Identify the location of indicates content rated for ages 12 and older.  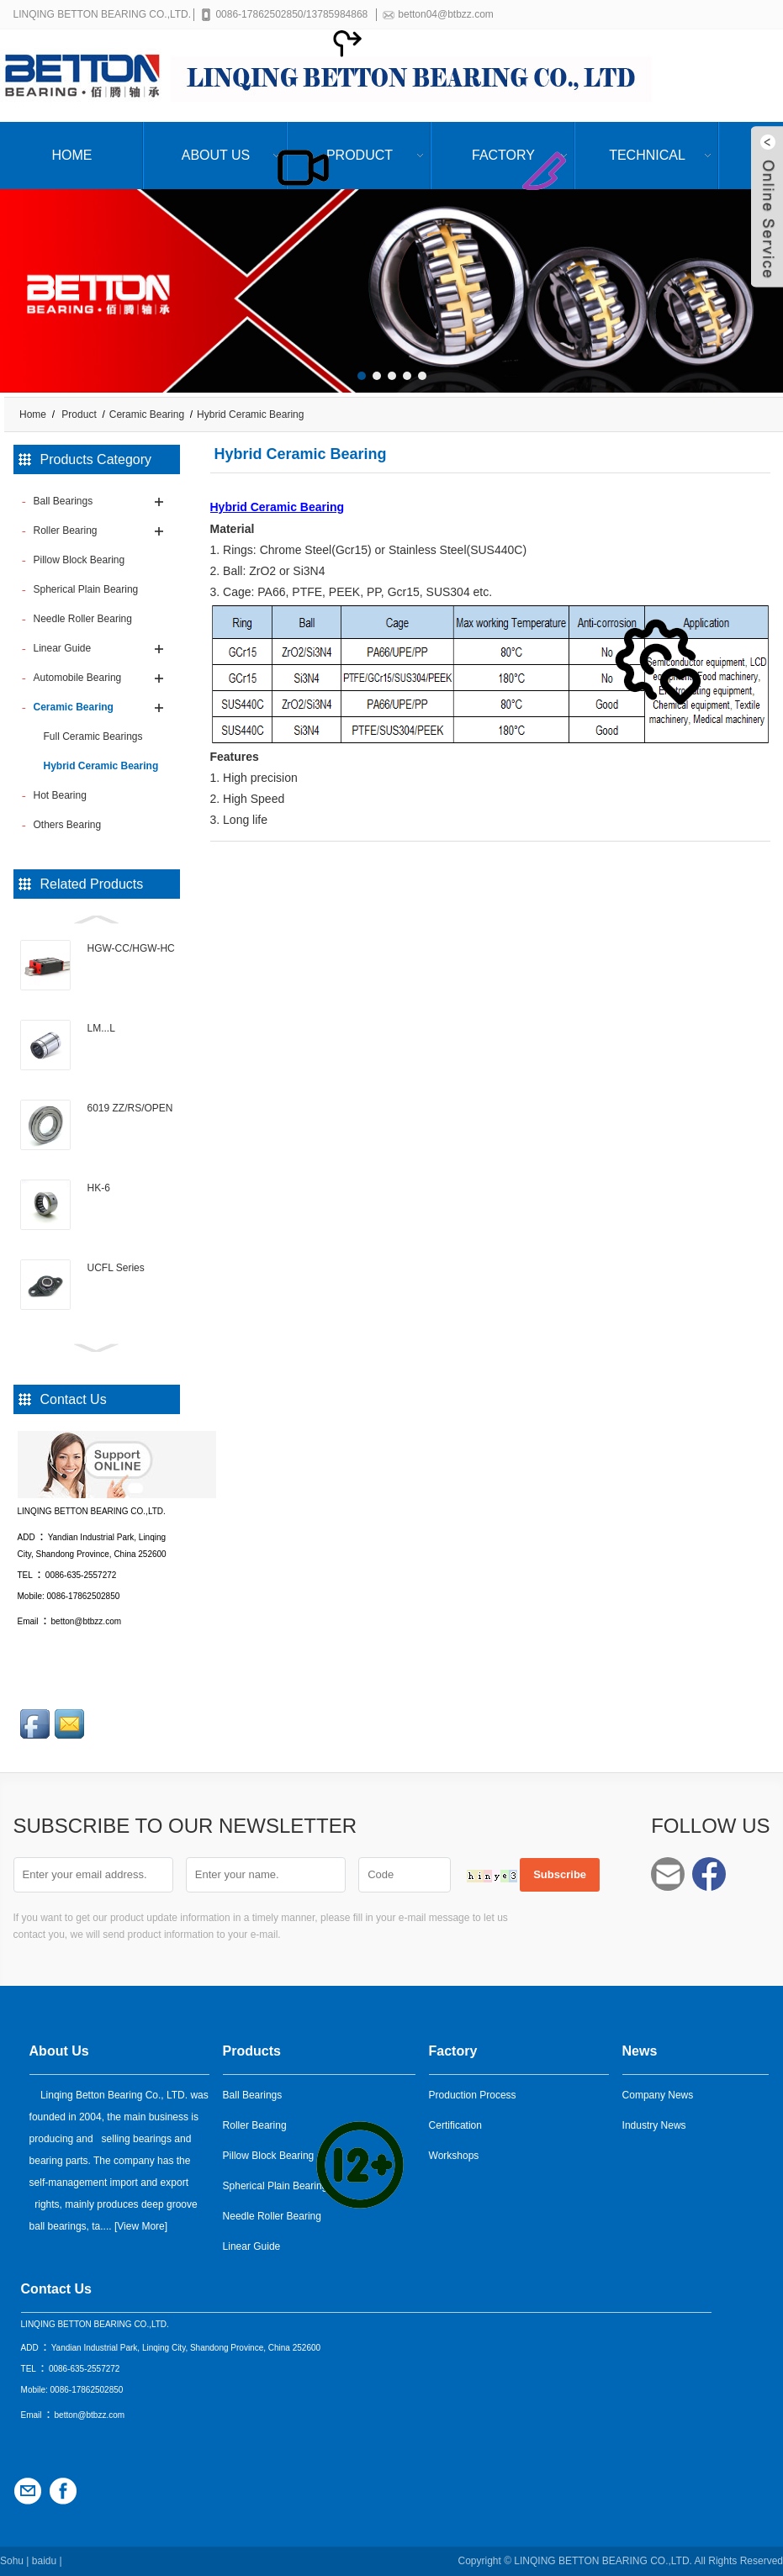
(360, 2165).